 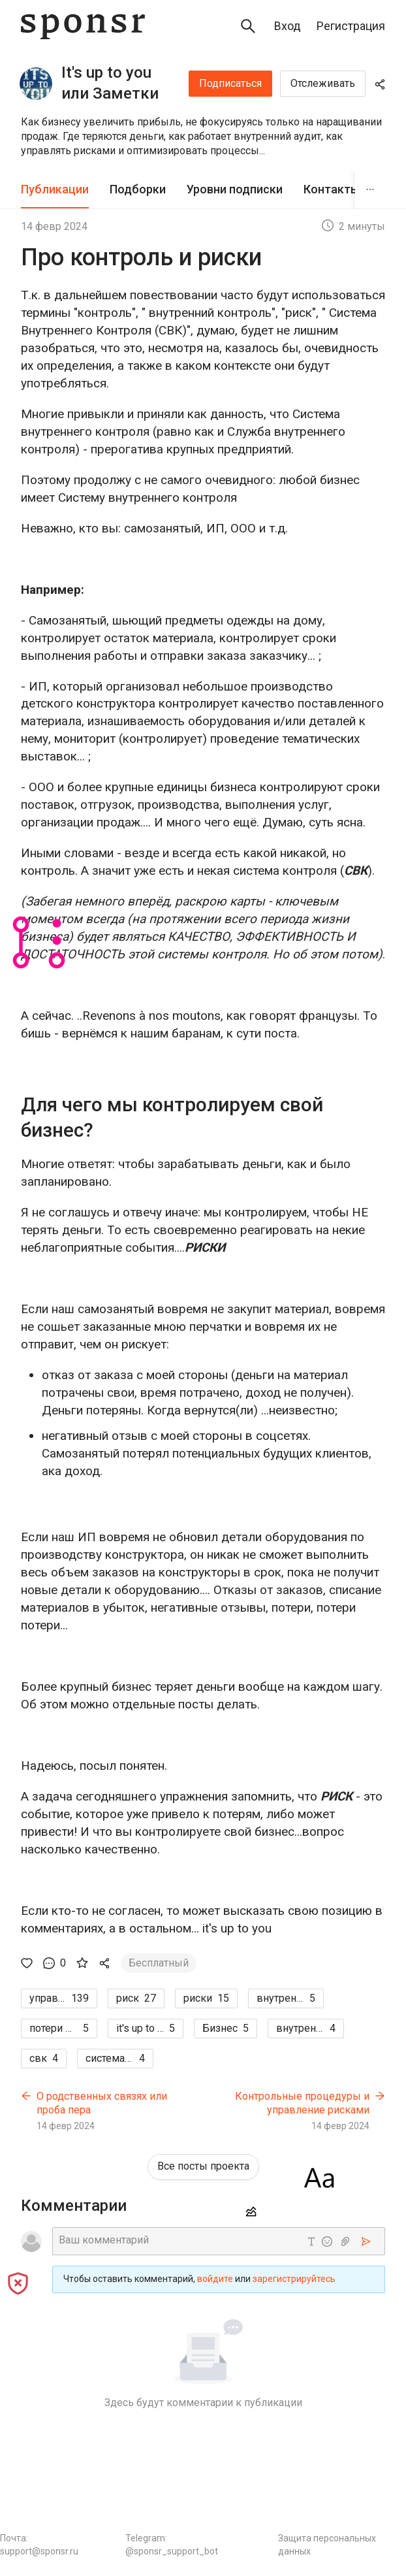 What do you see at coordinates (251, 2211) in the screenshot?
I see `view area chart with trend line overlay` at bounding box center [251, 2211].